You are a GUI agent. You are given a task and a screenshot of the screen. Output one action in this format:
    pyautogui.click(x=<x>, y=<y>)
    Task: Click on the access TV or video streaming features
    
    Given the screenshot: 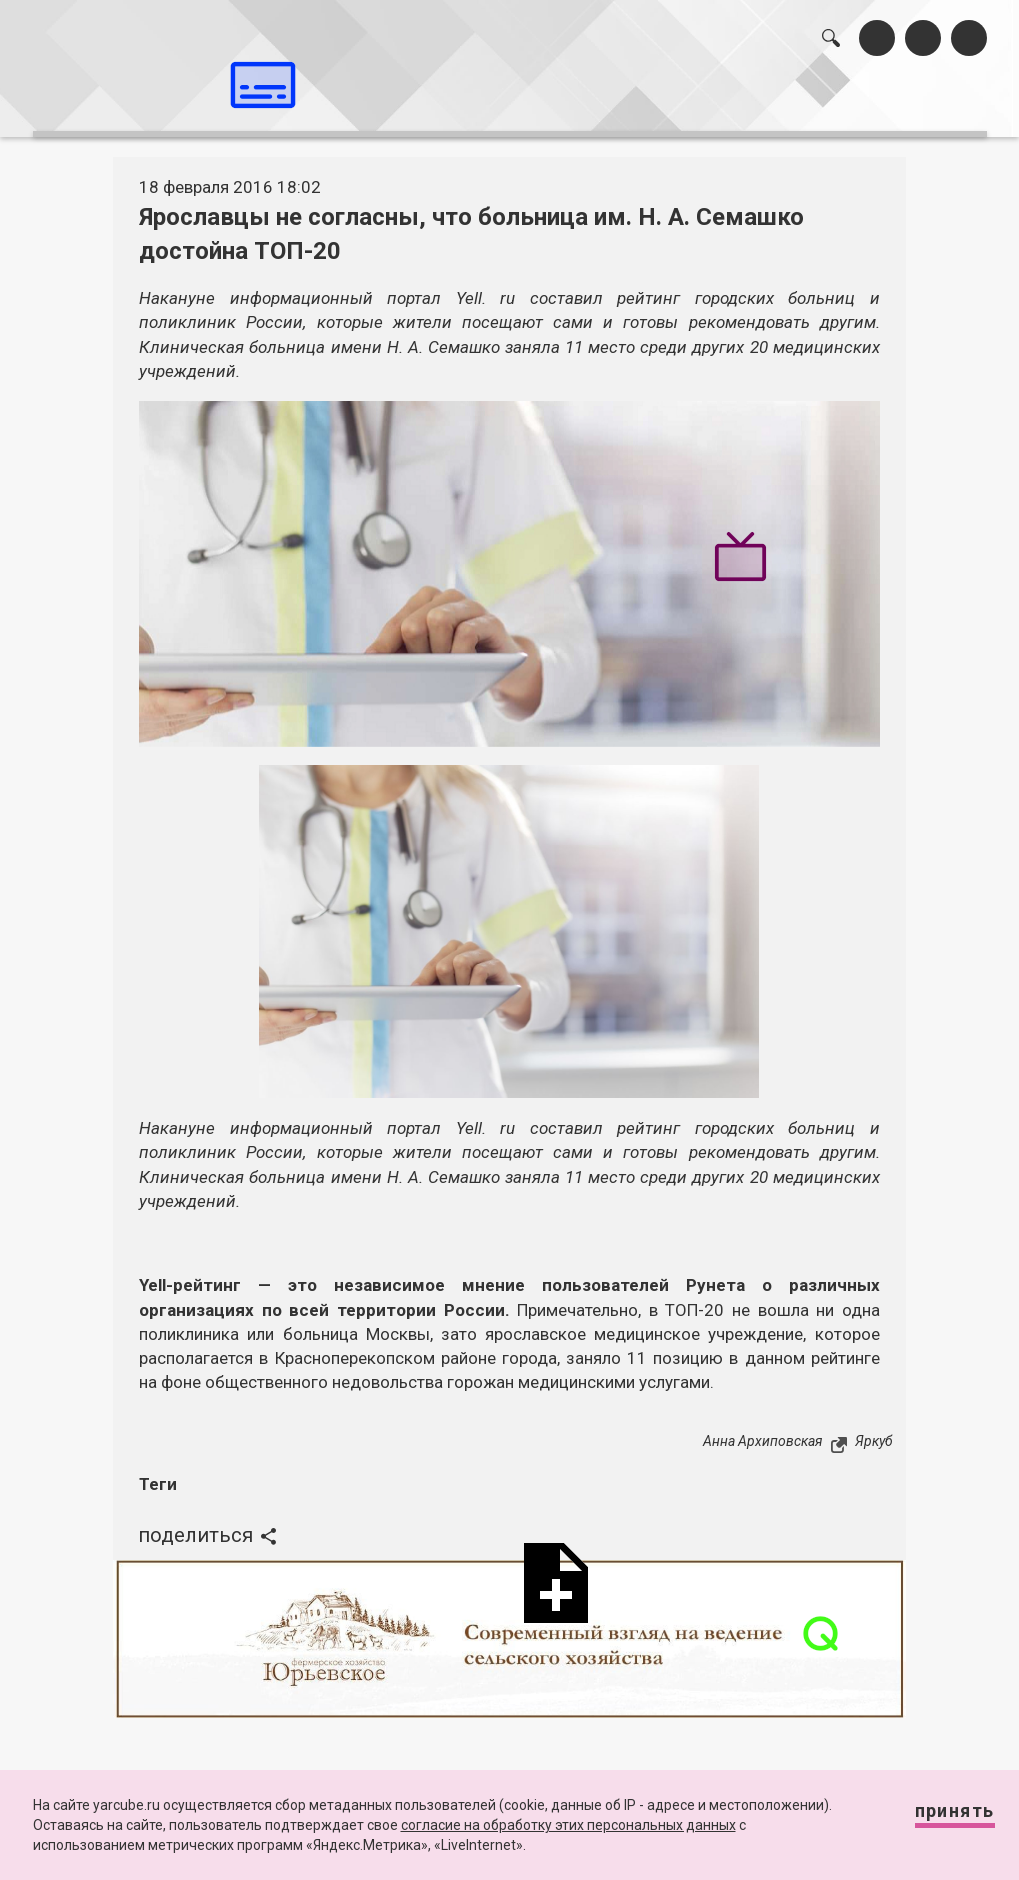 What is the action you would take?
    pyautogui.click(x=740, y=559)
    